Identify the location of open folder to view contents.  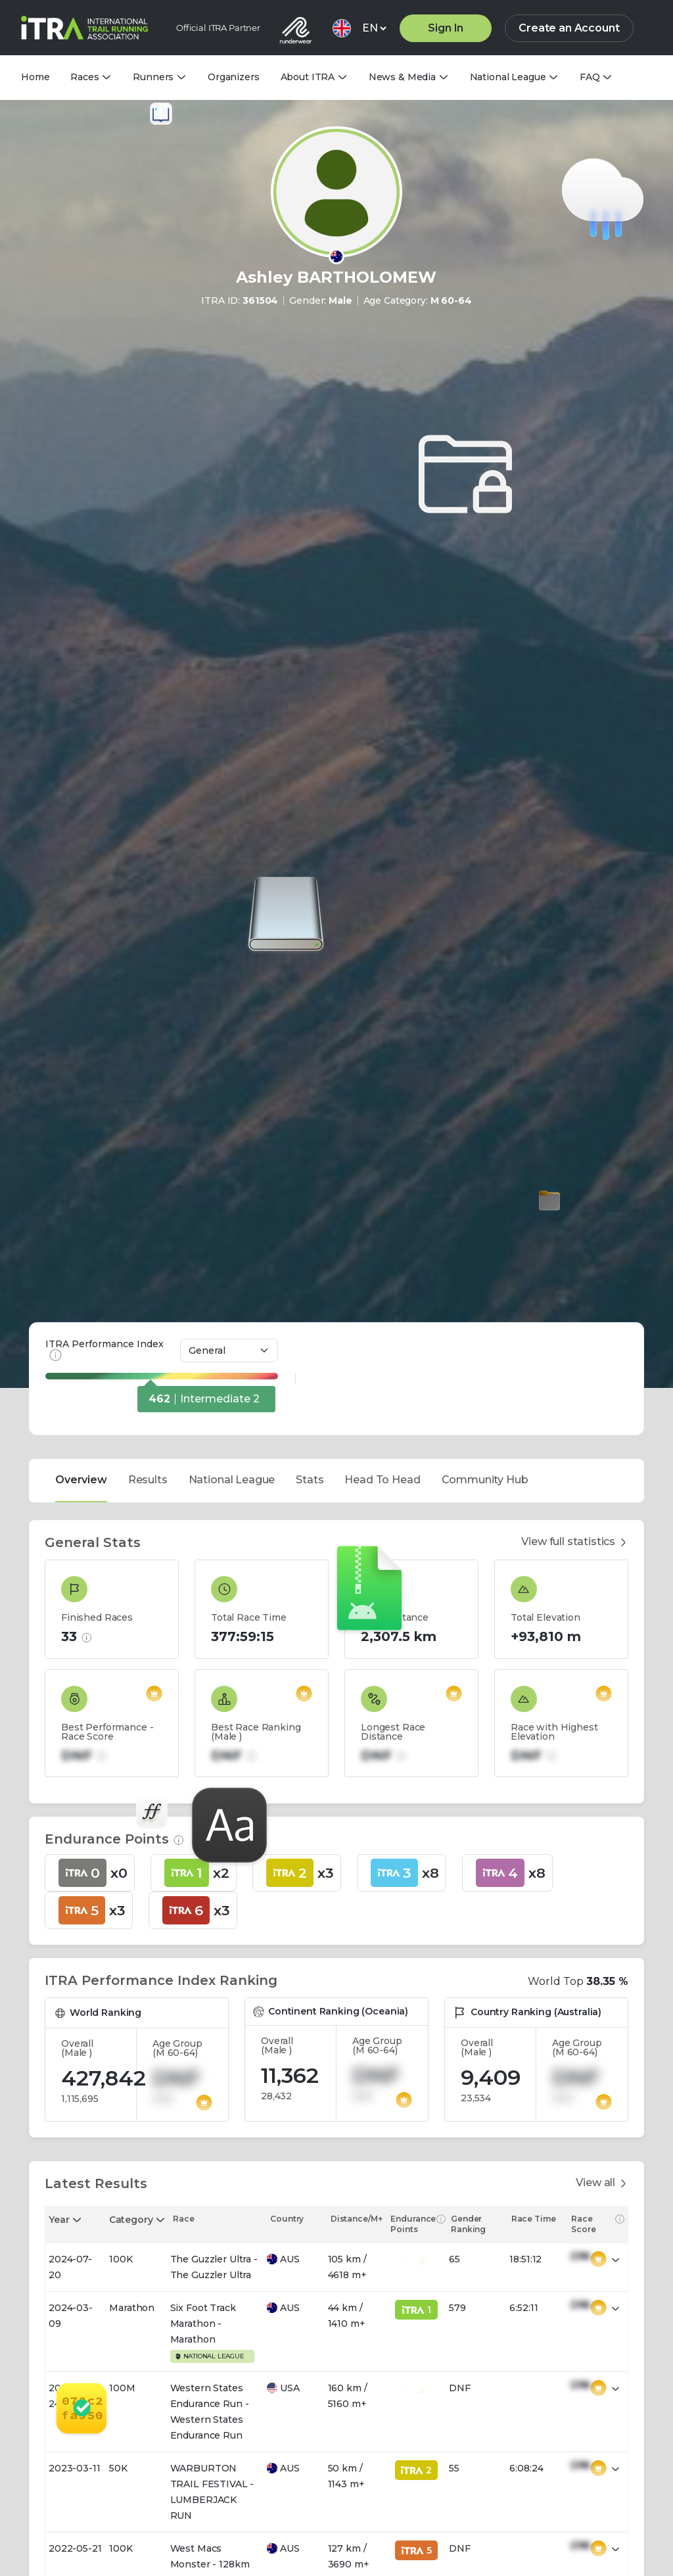
(549, 1201).